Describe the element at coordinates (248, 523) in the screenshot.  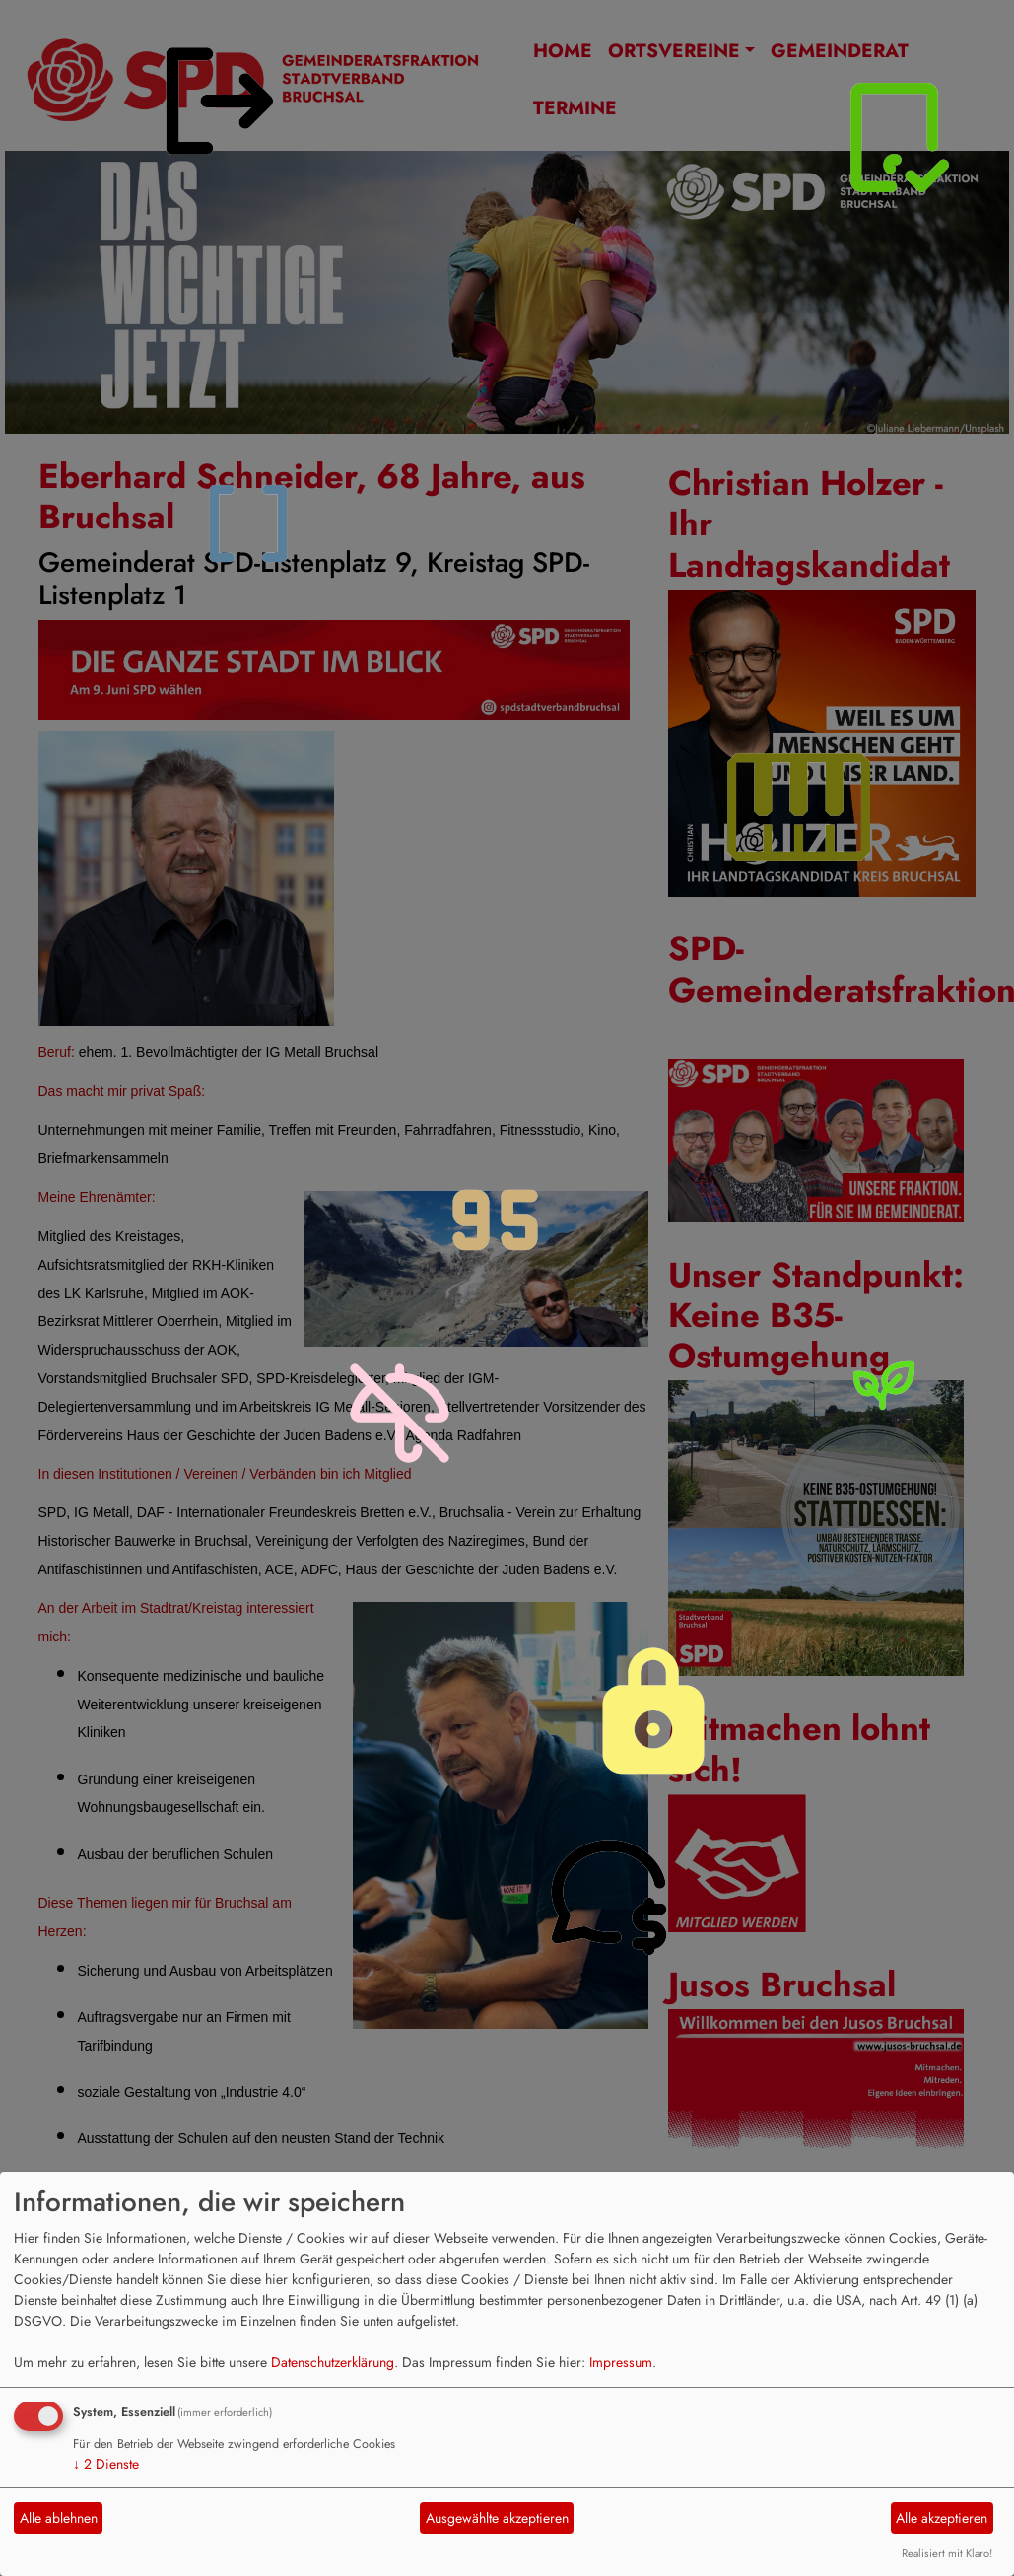
I see `insert code or code block` at that location.